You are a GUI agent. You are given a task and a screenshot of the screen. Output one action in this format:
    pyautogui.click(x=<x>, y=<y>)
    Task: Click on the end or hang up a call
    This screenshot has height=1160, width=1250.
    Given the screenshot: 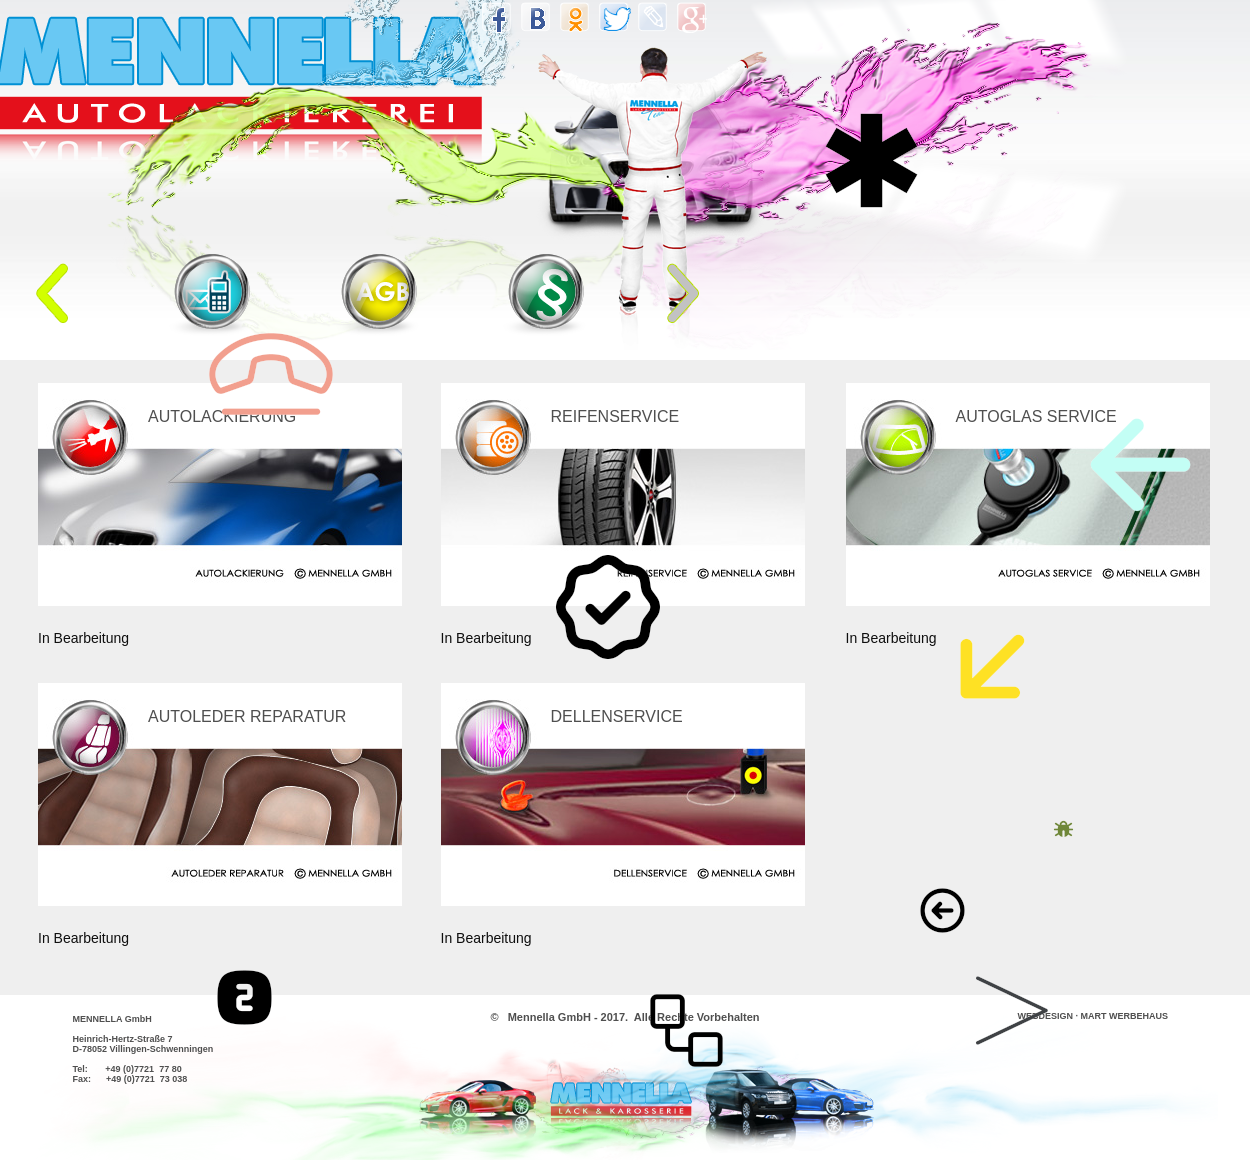 What is the action you would take?
    pyautogui.click(x=271, y=374)
    